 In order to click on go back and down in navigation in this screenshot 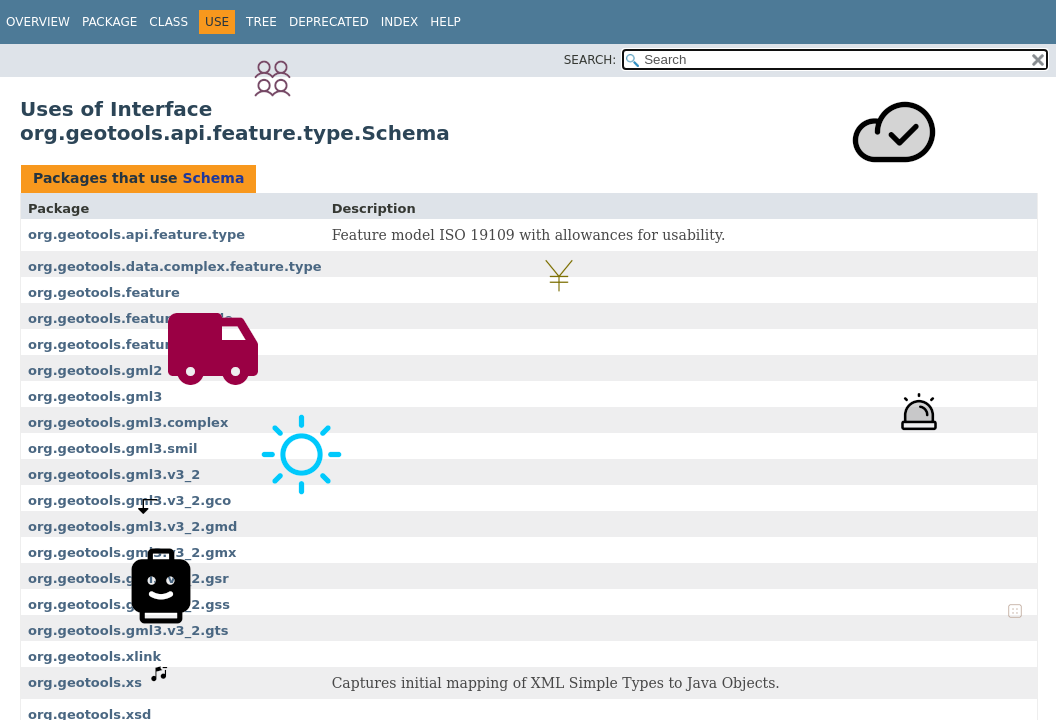, I will do `click(147, 505)`.